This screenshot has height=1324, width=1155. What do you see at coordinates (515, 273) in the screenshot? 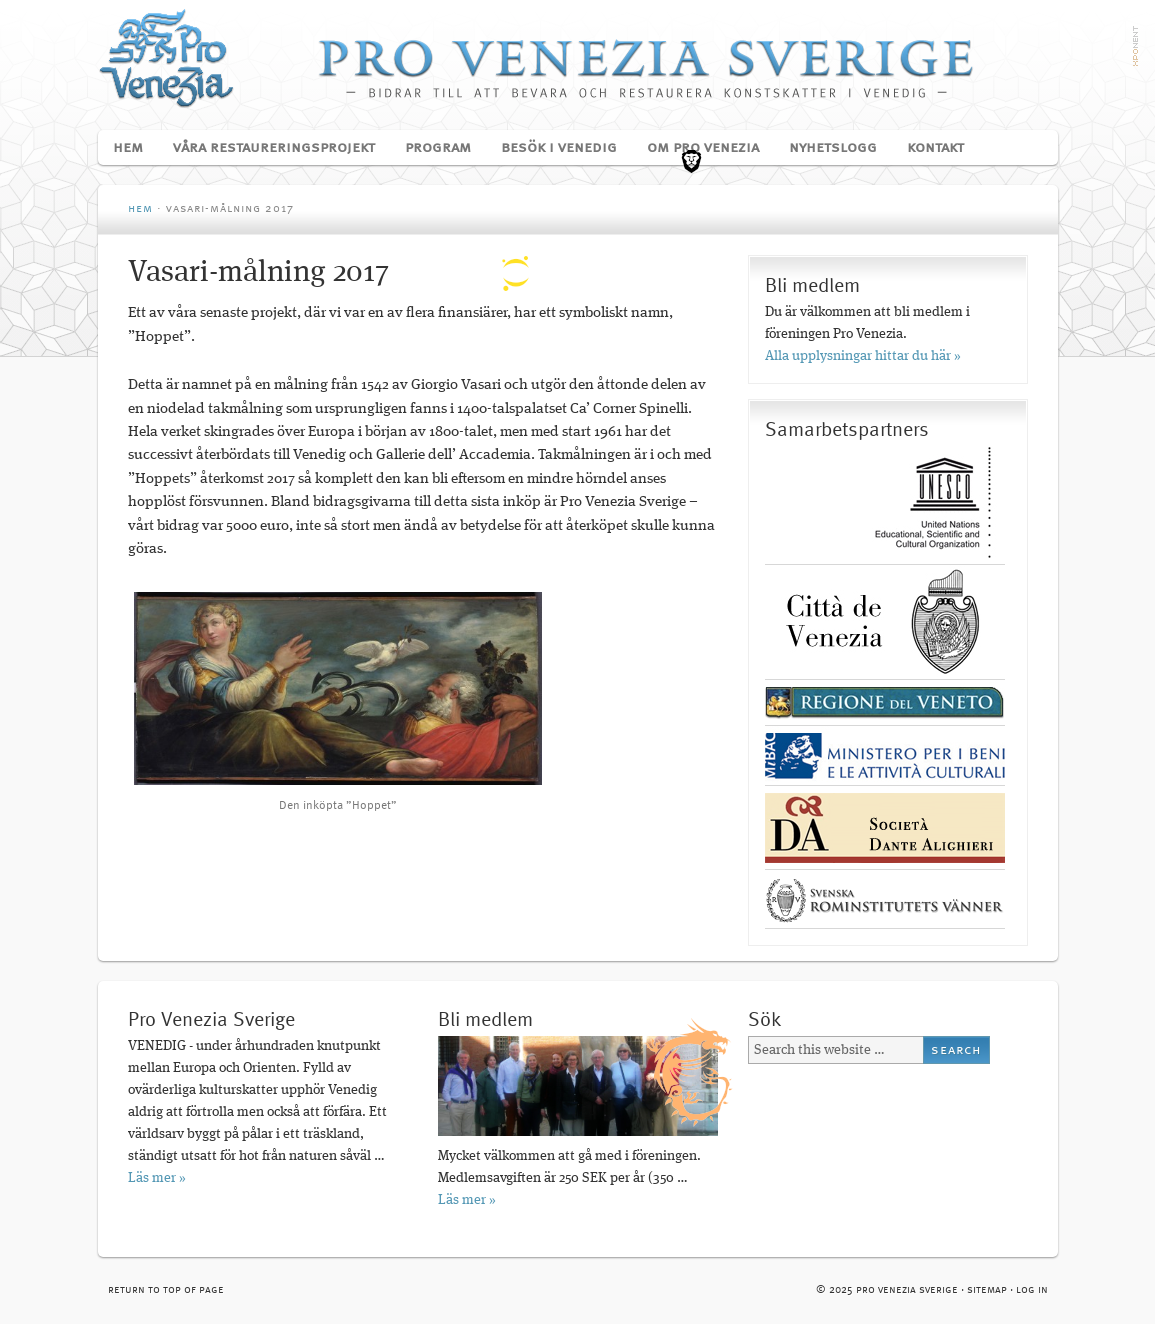
I see `open Jupyter notebook environment` at bounding box center [515, 273].